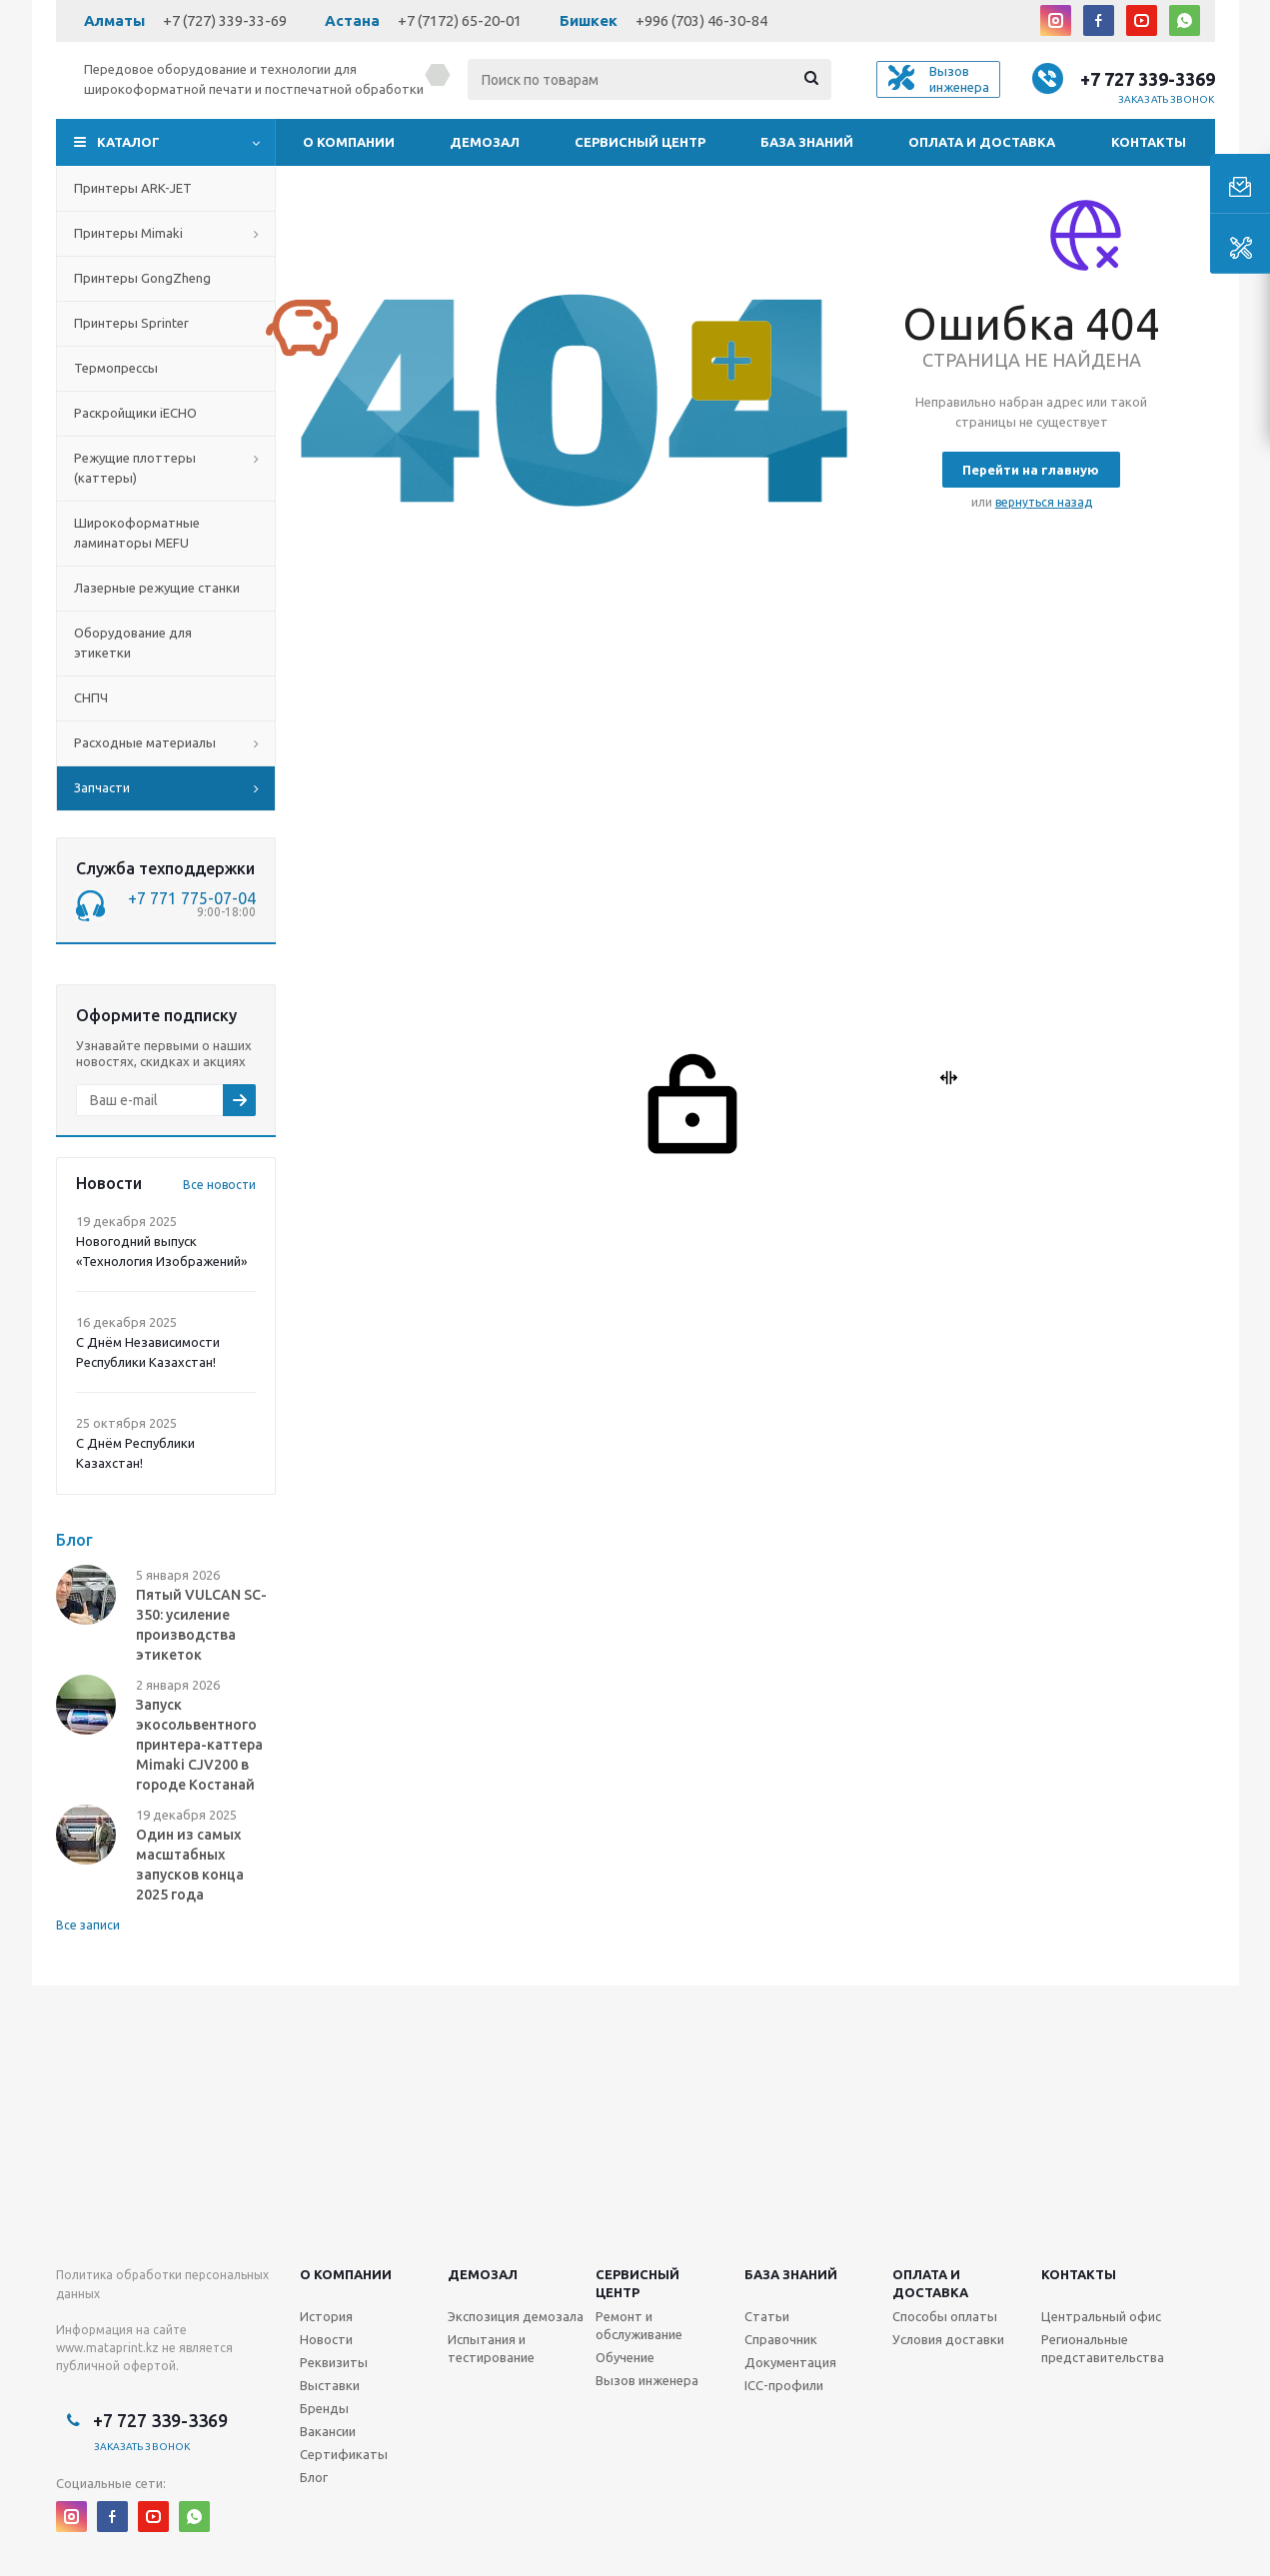 The image size is (1270, 2576). What do you see at coordinates (439, 75) in the screenshot?
I see `set a data breakpoint in the debugger` at bounding box center [439, 75].